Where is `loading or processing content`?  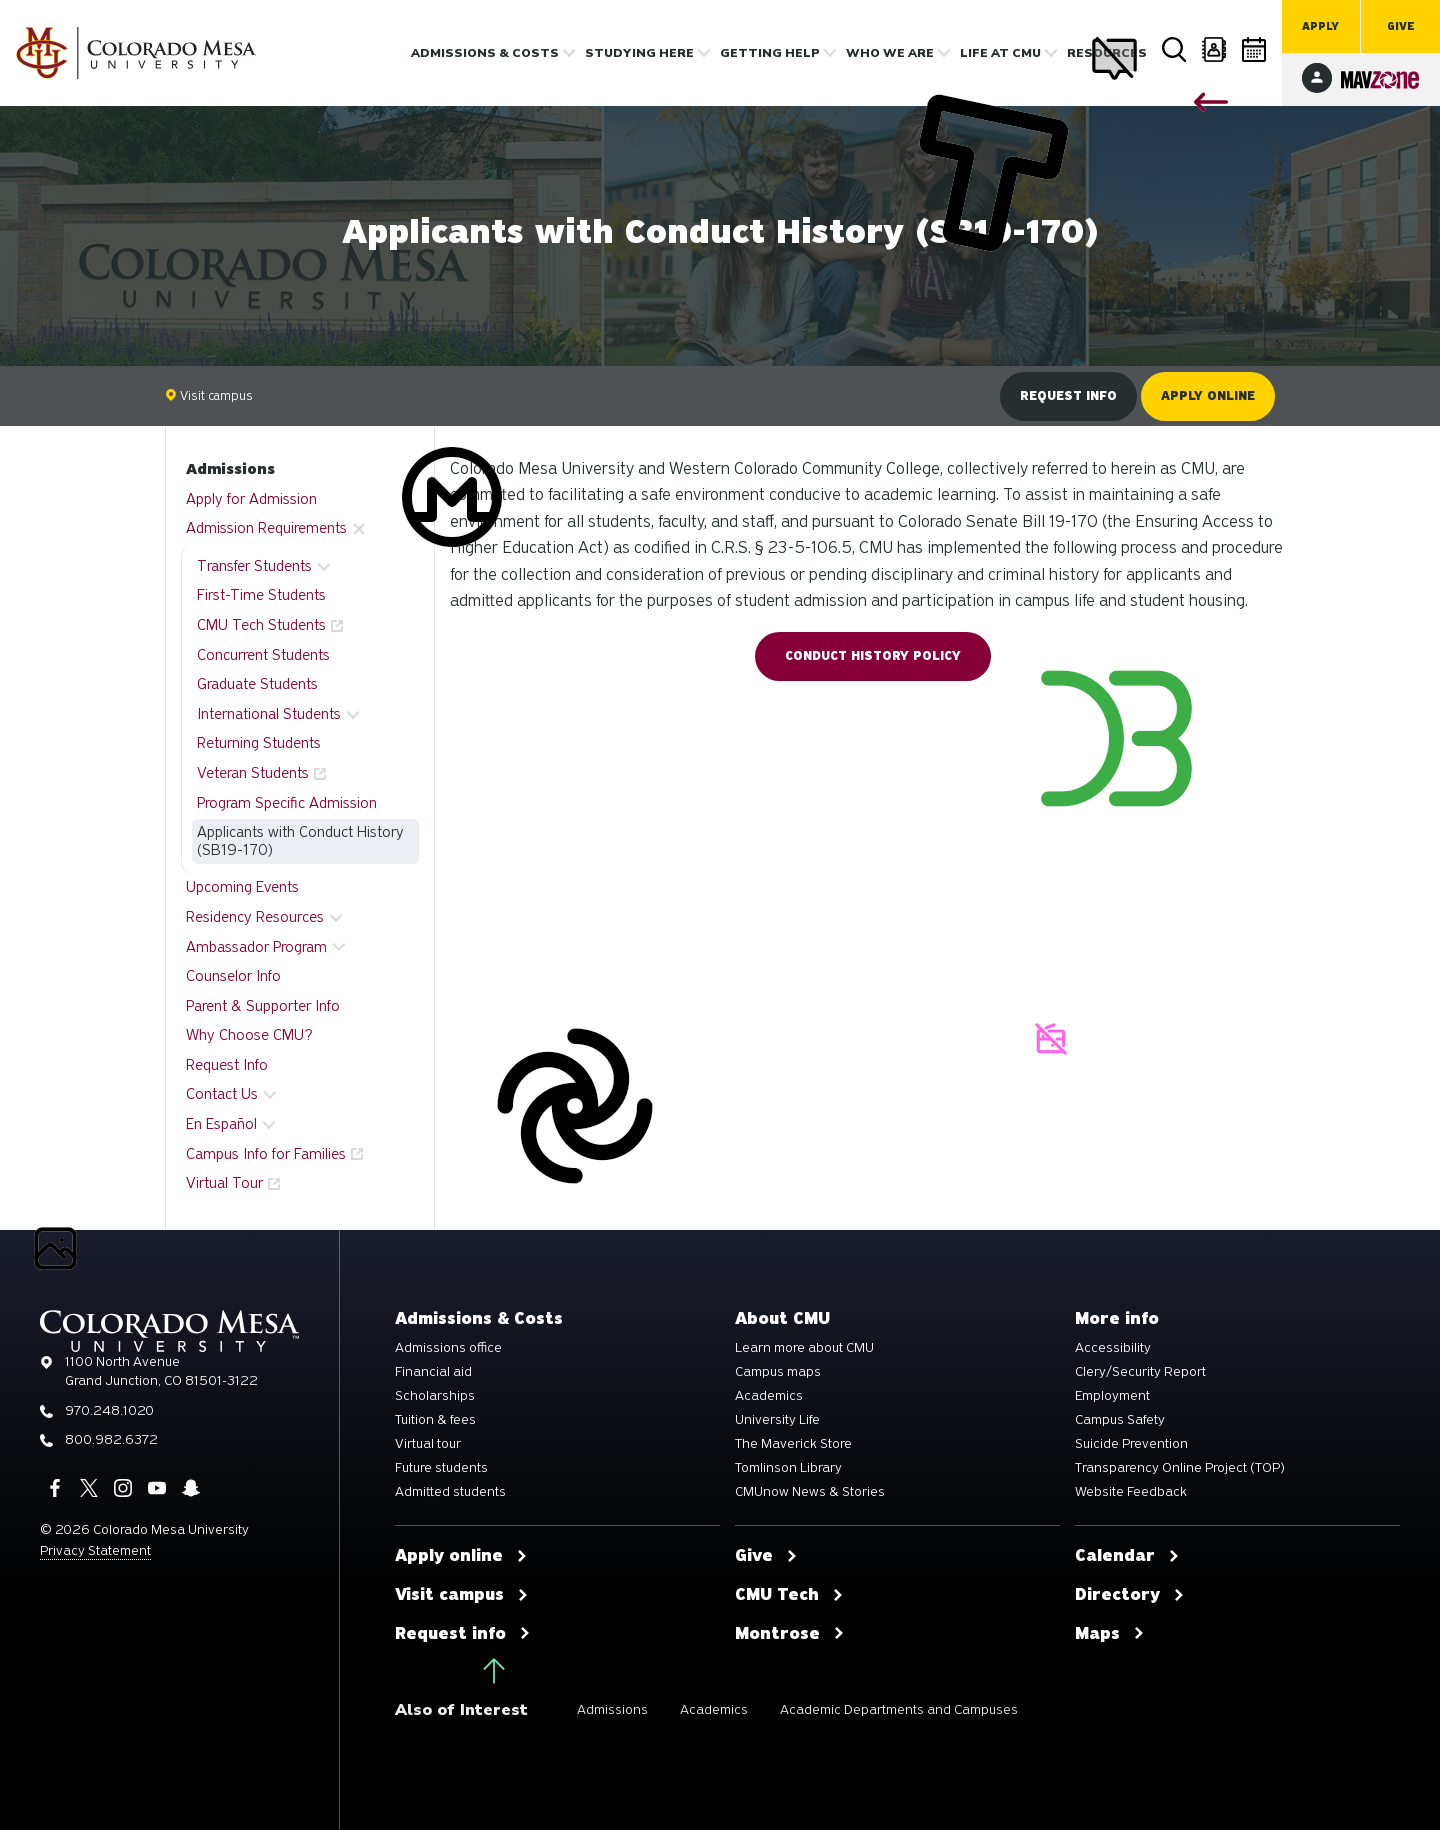
loading or processing content is located at coordinates (575, 1106).